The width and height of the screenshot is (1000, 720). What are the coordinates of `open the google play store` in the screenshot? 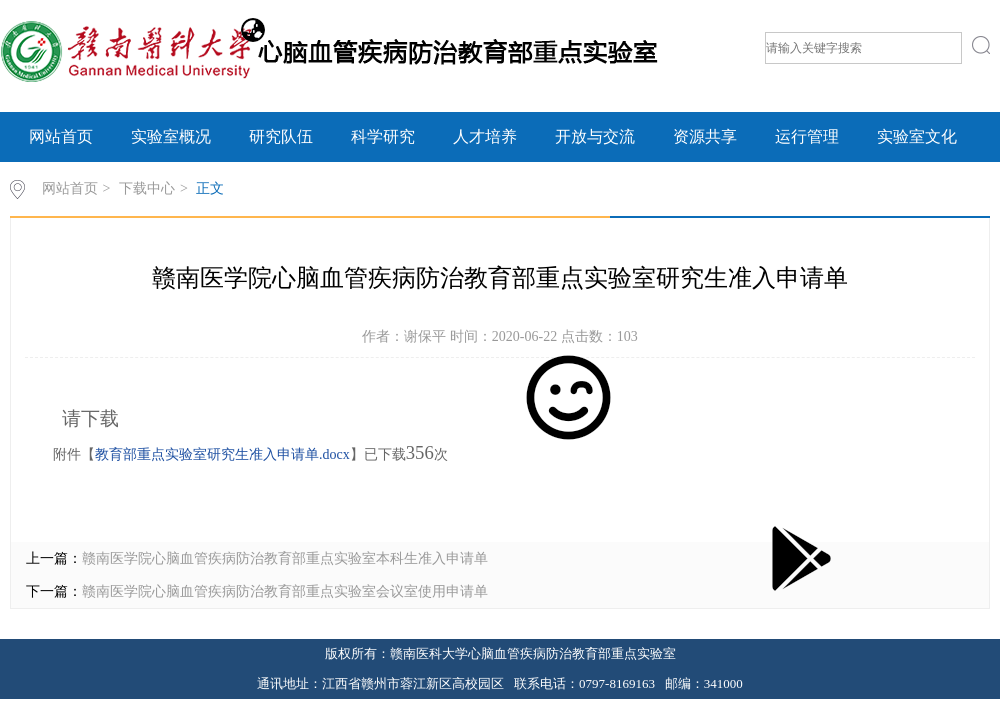 It's located at (801, 558).